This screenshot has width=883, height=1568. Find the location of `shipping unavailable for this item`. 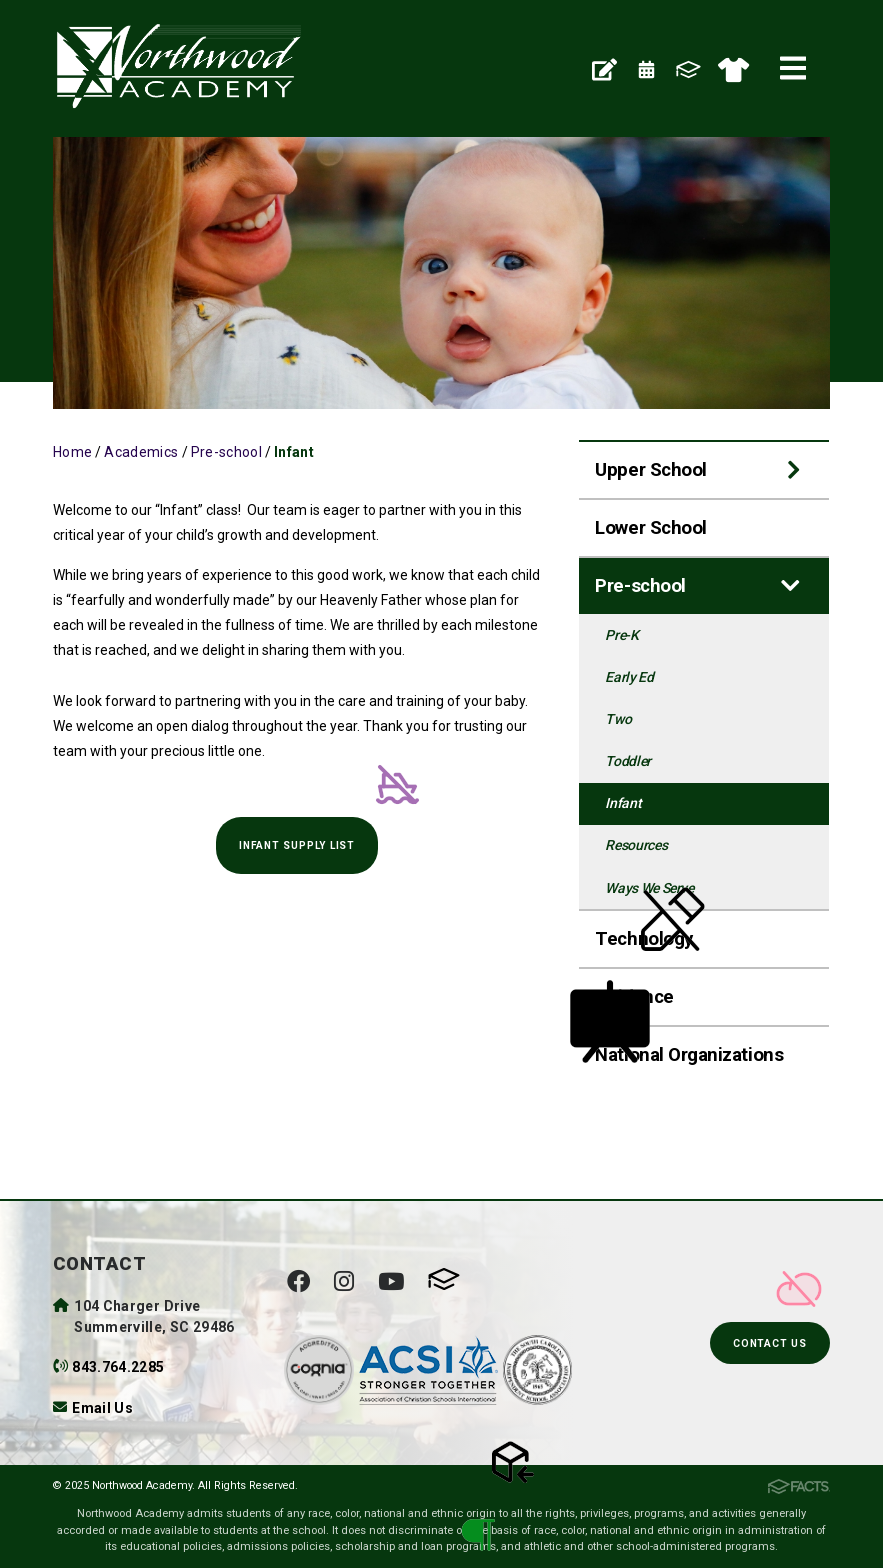

shipping unavailable for this item is located at coordinates (397, 784).